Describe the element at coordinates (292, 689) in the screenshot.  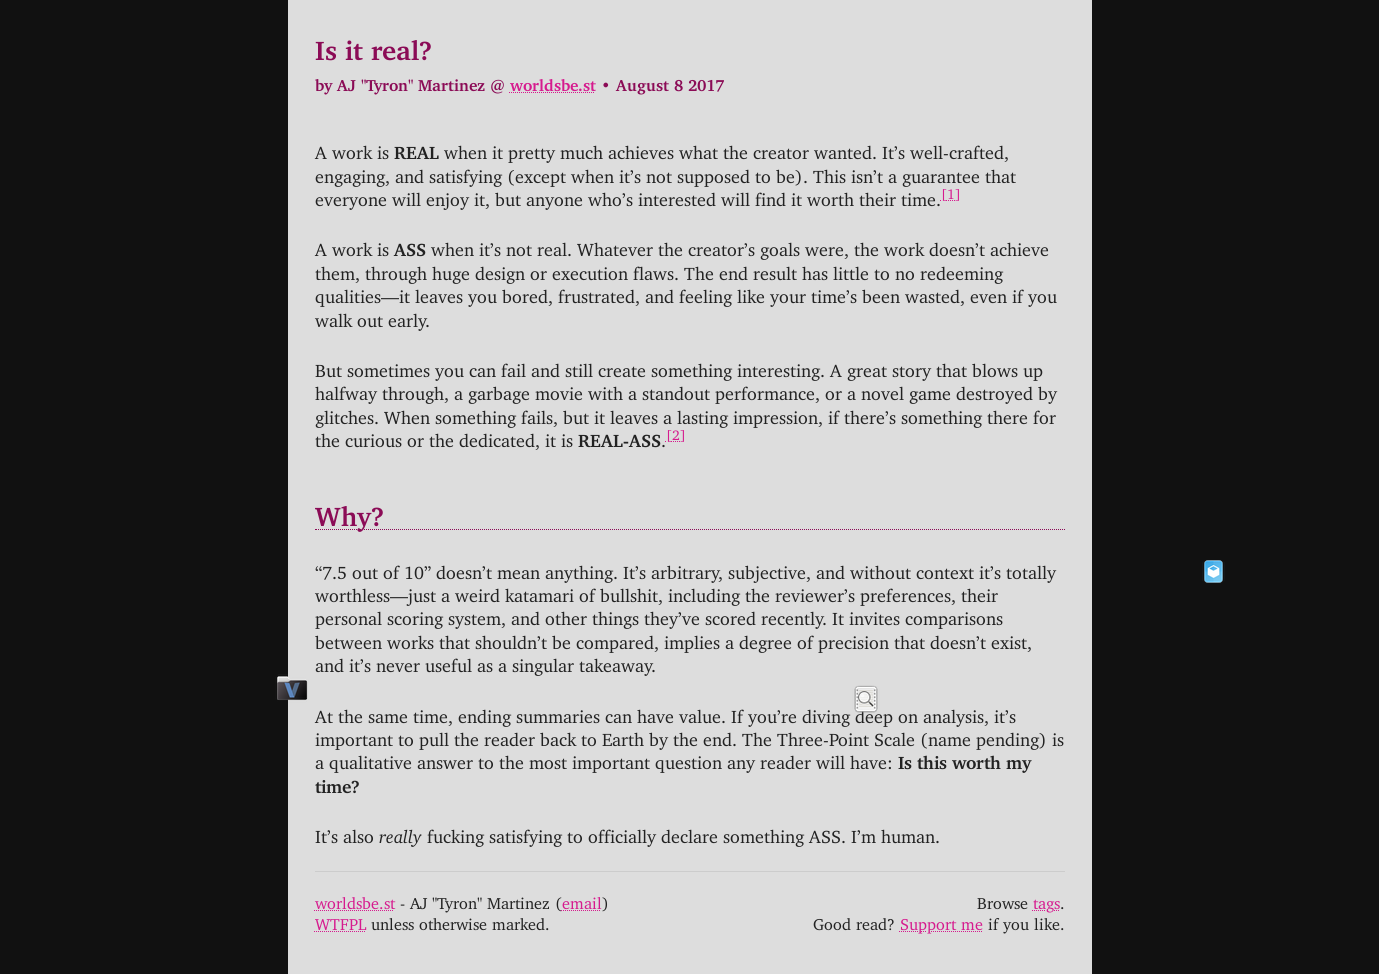
I see `open folder containing files starting with "V"` at that location.